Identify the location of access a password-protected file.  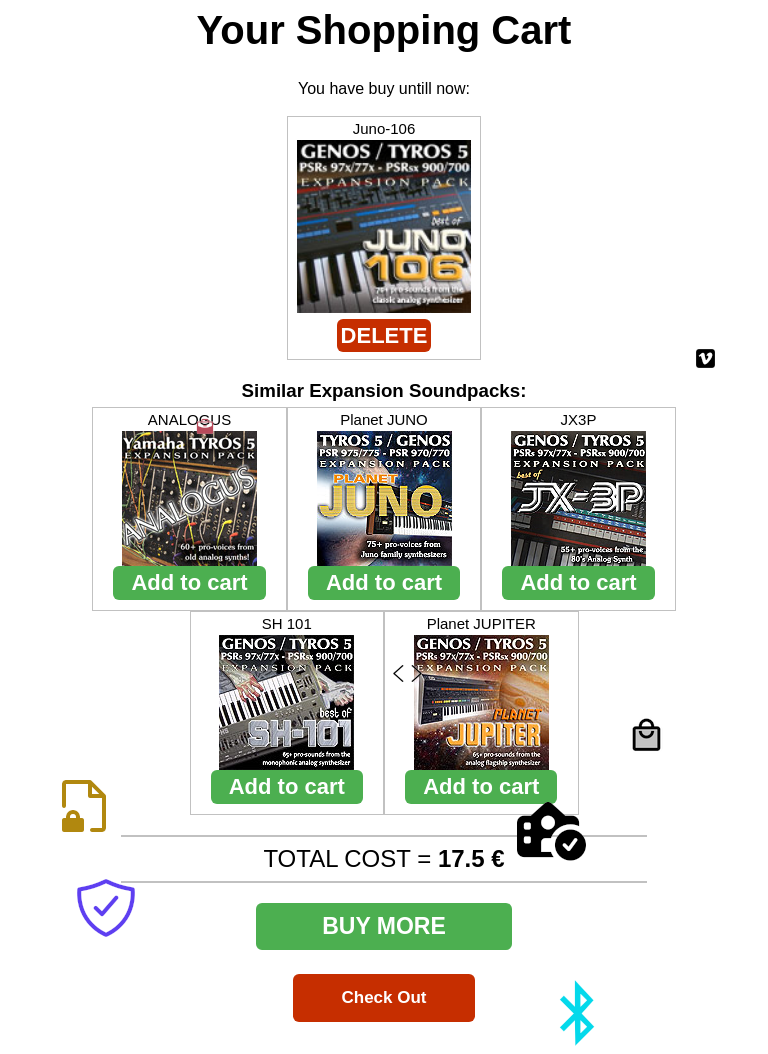
(84, 806).